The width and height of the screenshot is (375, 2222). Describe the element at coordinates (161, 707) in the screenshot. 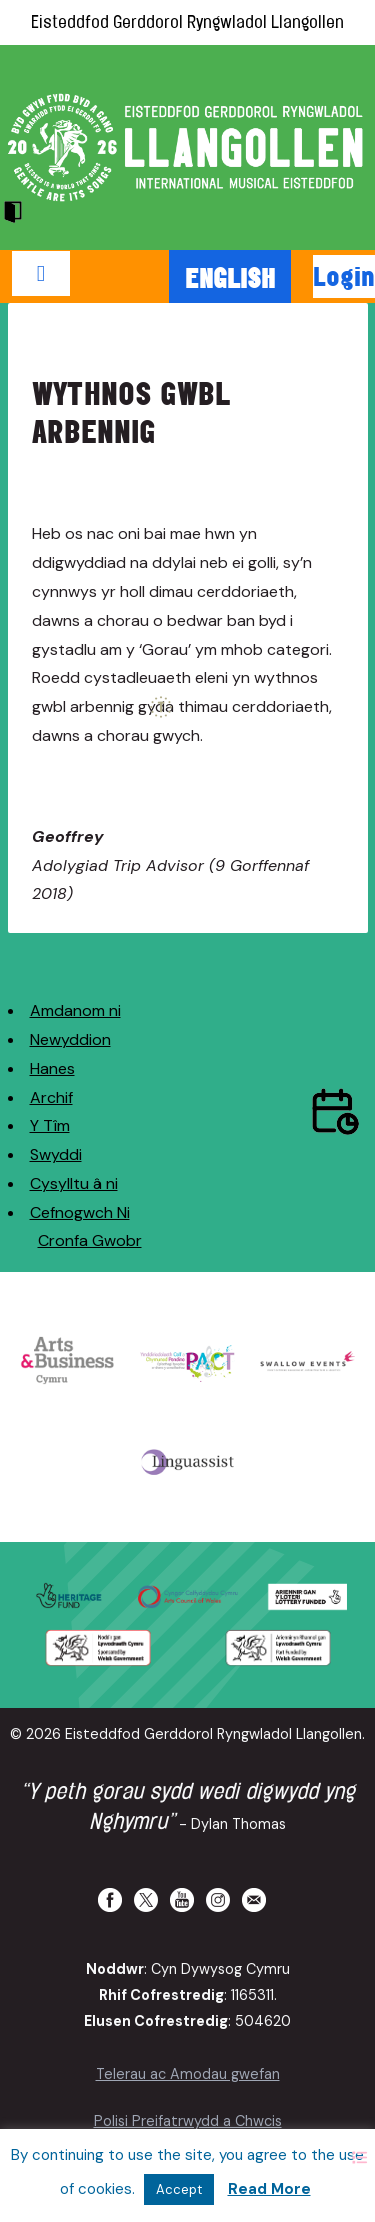

I see `indicates text formatting or typography options` at that location.